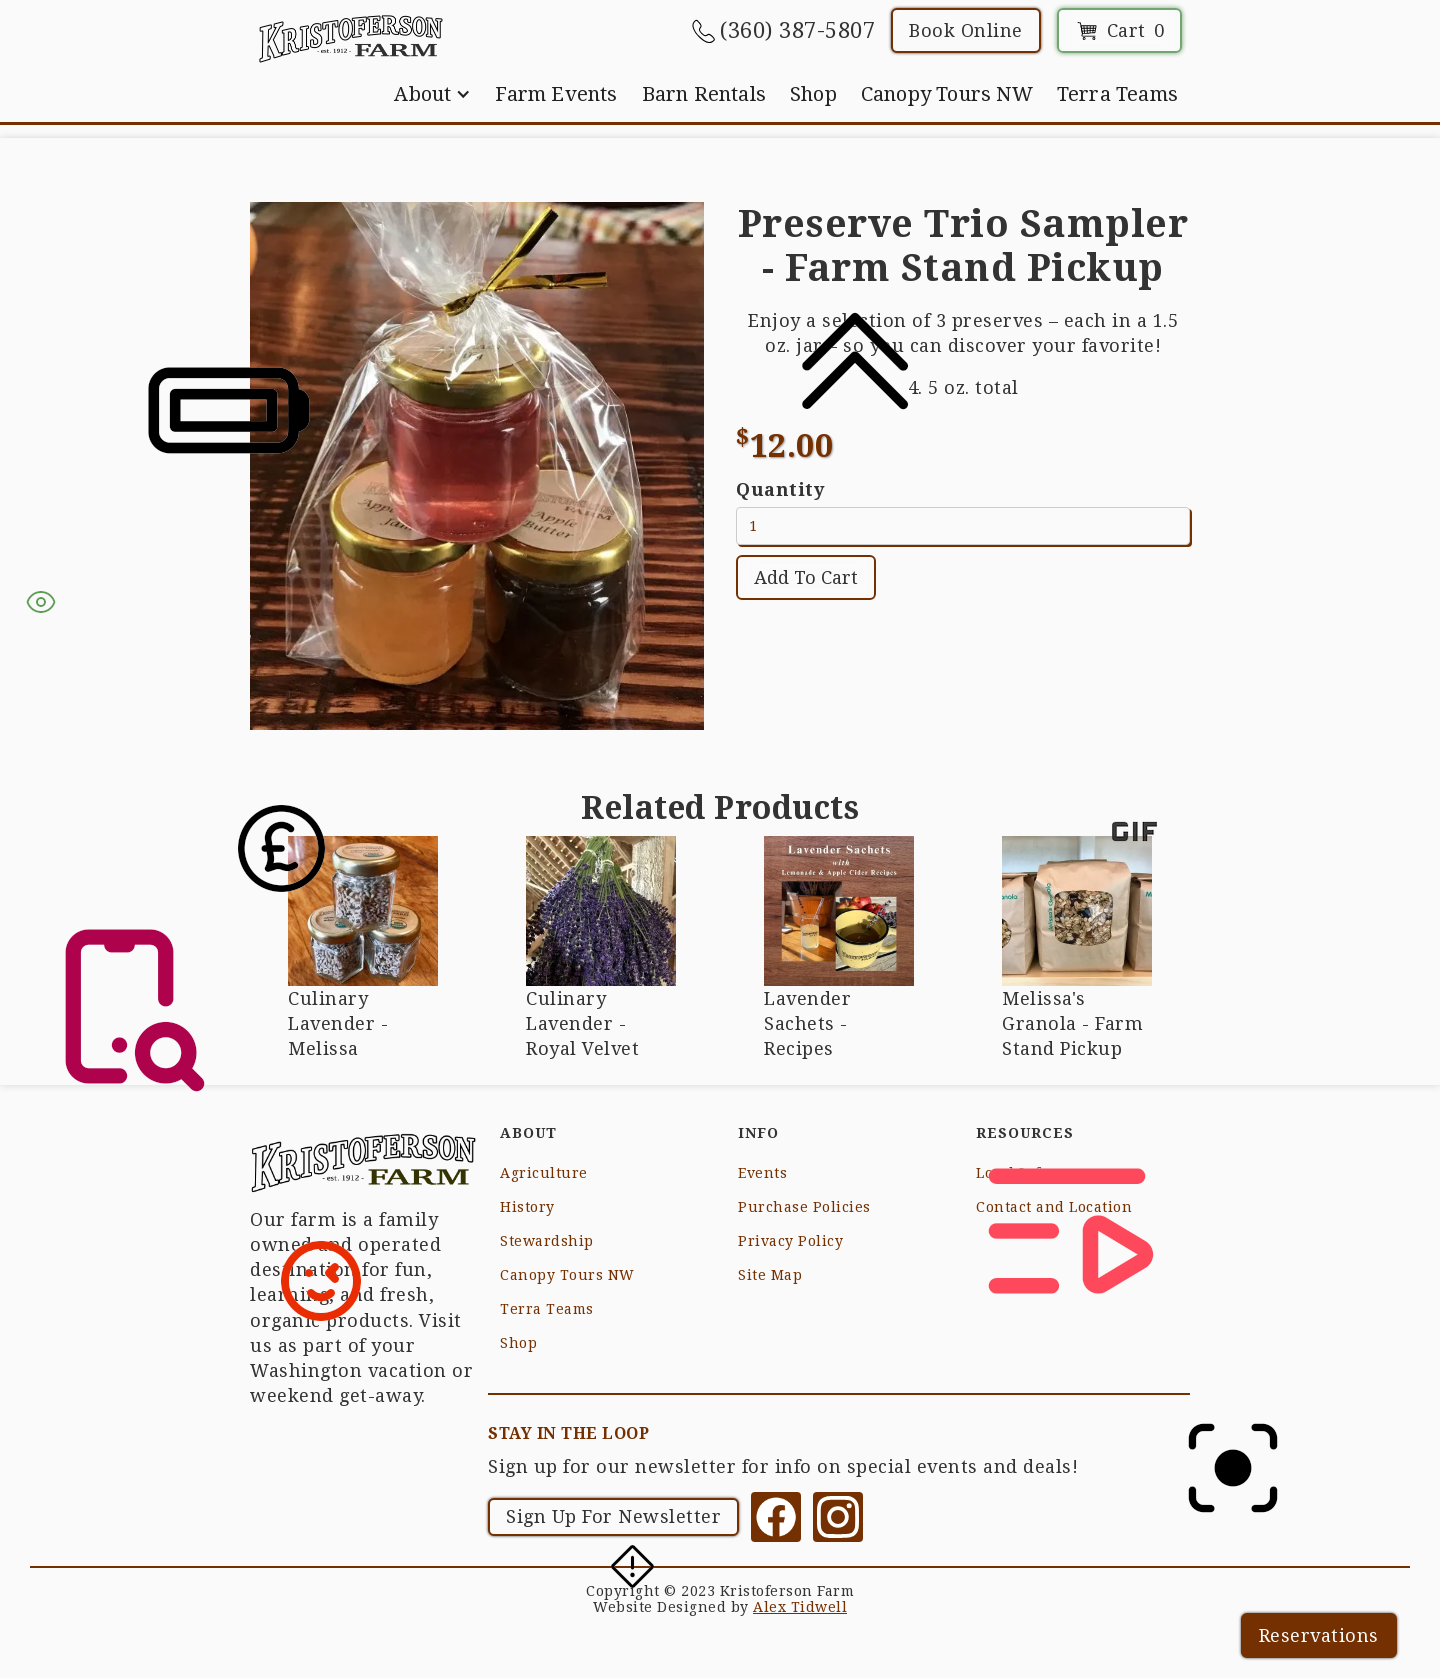 The width and height of the screenshot is (1440, 1678). Describe the element at coordinates (41, 602) in the screenshot. I see `view or preview content` at that location.